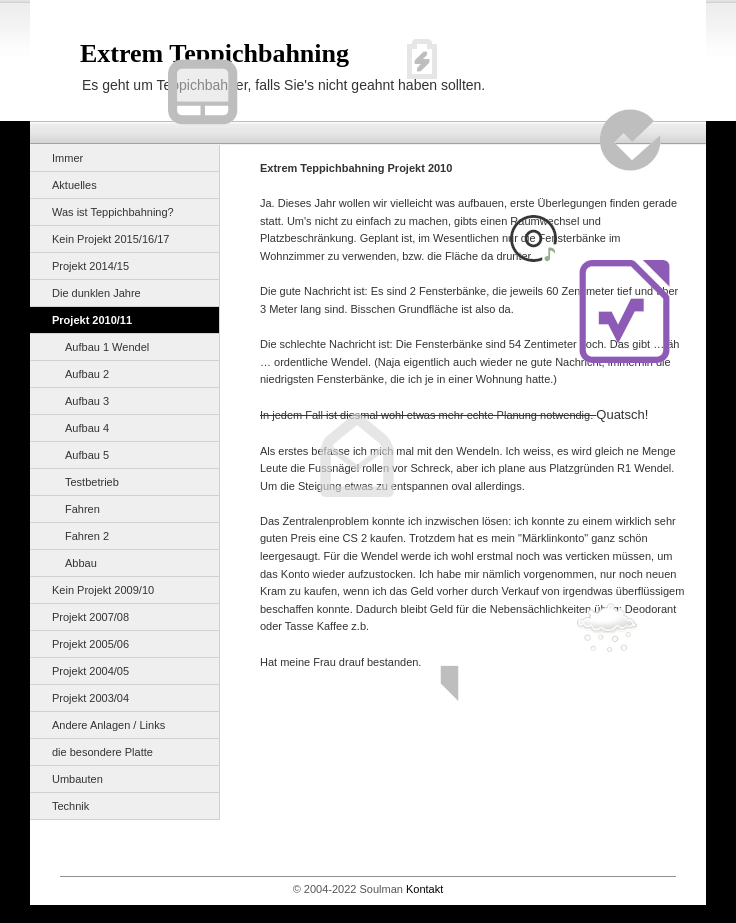 The width and height of the screenshot is (736, 923). Describe the element at coordinates (205, 92) in the screenshot. I see `touchpad input device settings` at that location.